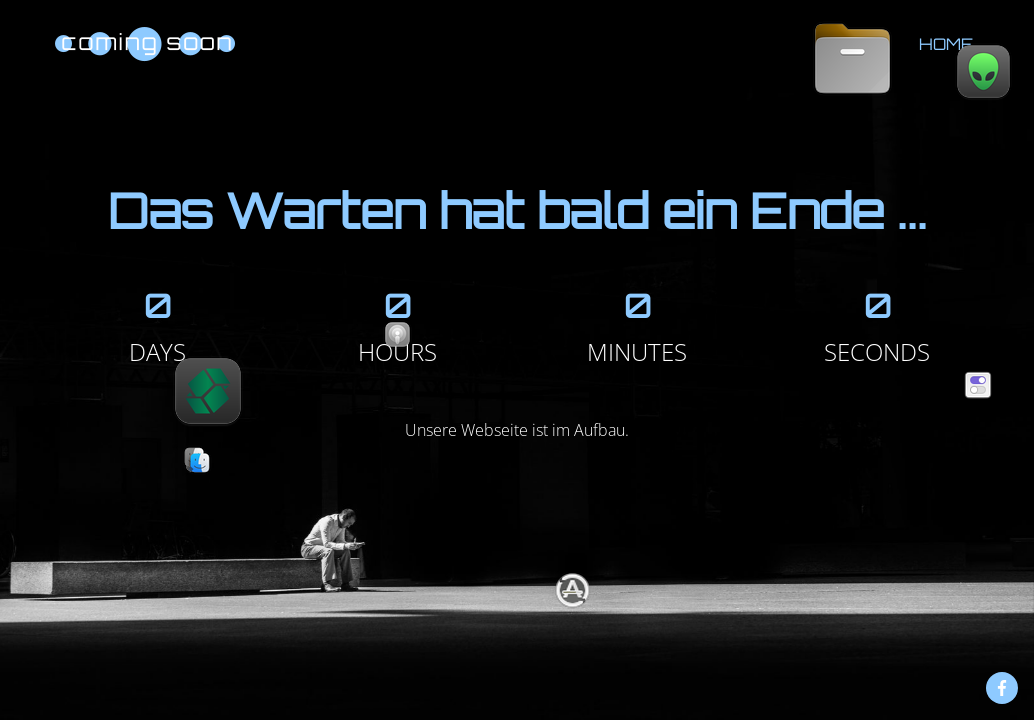 The height and width of the screenshot is (720, 1034). I want to click on open gnome tweaks to customize desktop settings, so click(978, 385).